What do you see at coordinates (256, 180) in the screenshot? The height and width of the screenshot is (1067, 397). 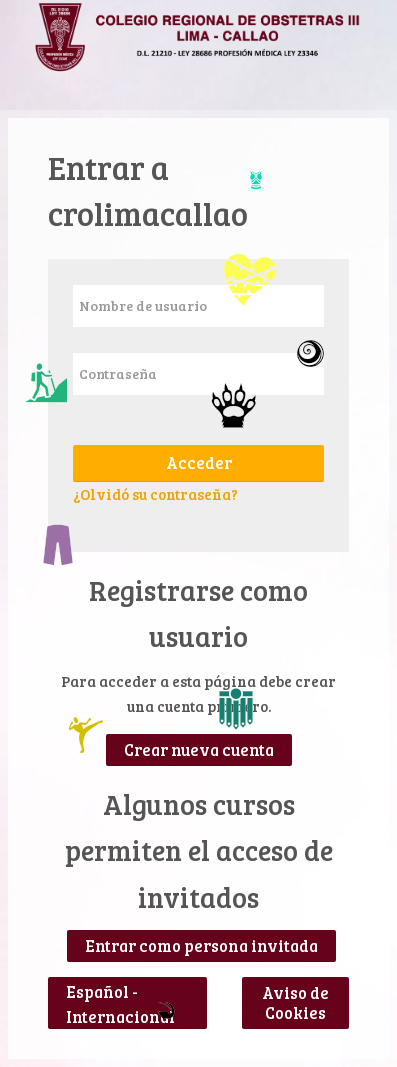 I see `equip leather armor to your character` at bounding box center [256, 180].